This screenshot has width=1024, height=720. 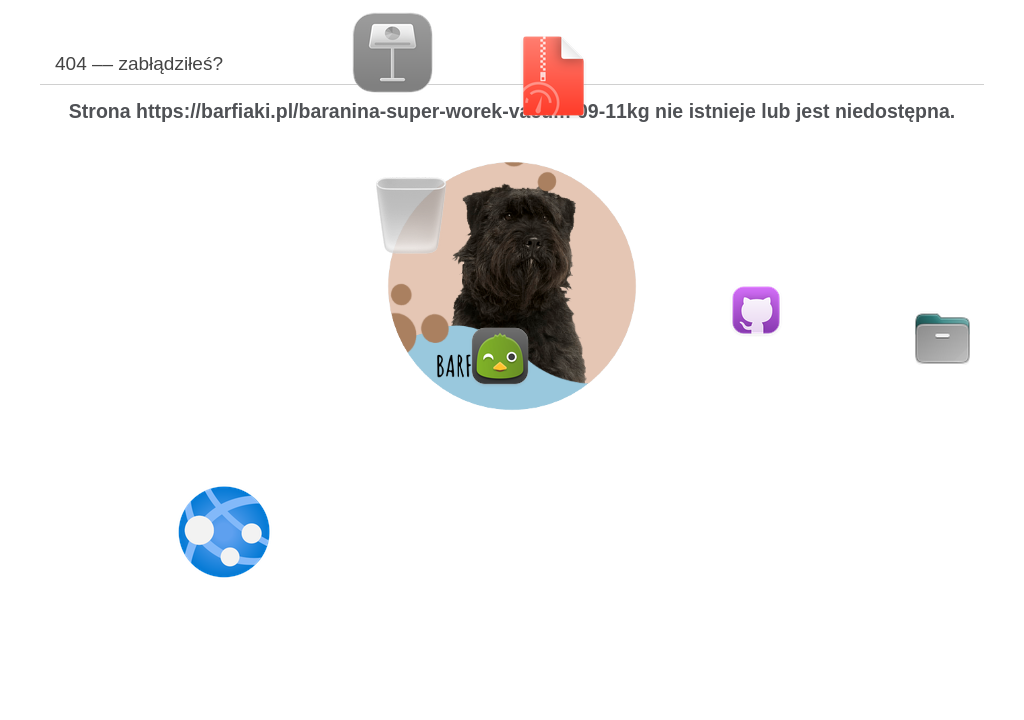 What do you see at coordinates (224, 532) in the screenshot?
I see `open the windows app store` at bounding box center [224, 532].